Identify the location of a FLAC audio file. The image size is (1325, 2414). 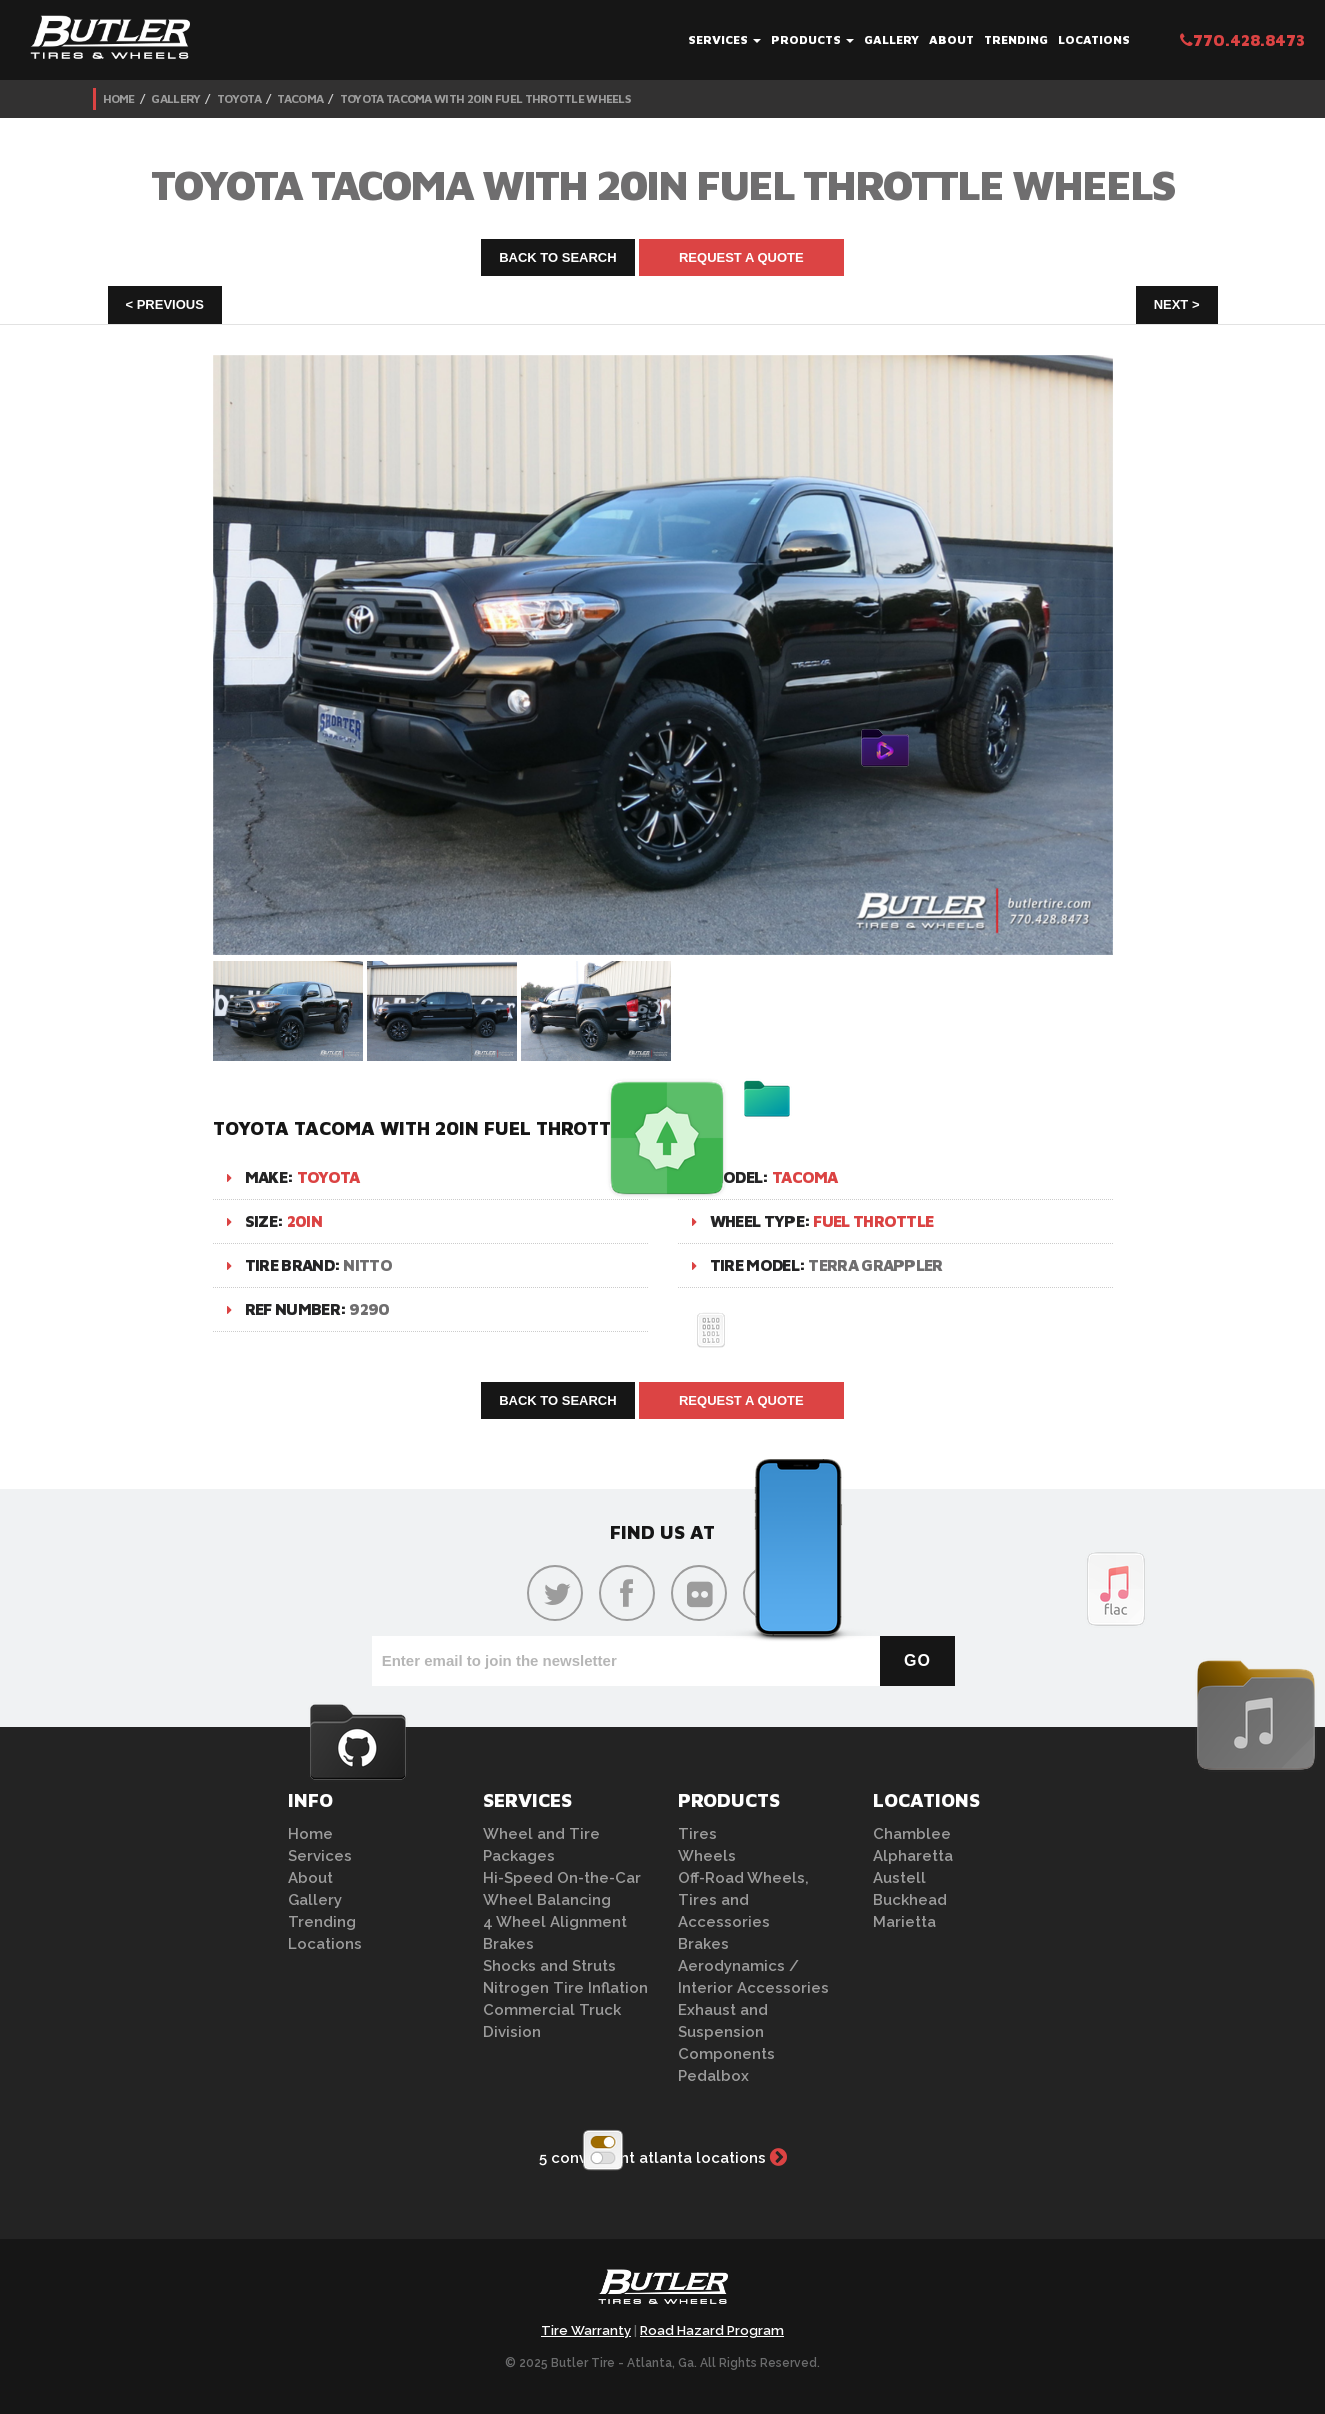
(1116, 1589).